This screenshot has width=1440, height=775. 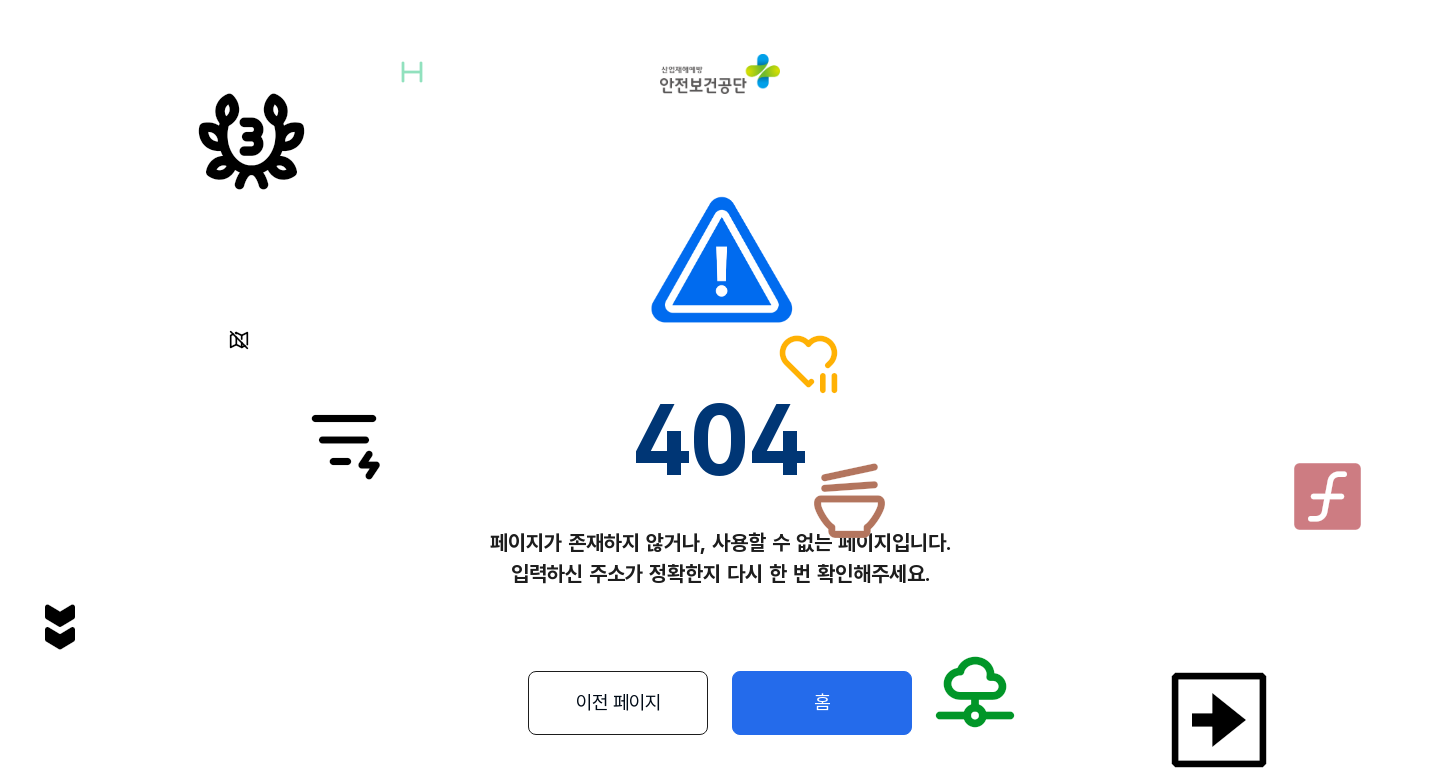 I want to click on apply heading text formatting, so click(x=412, y=72).